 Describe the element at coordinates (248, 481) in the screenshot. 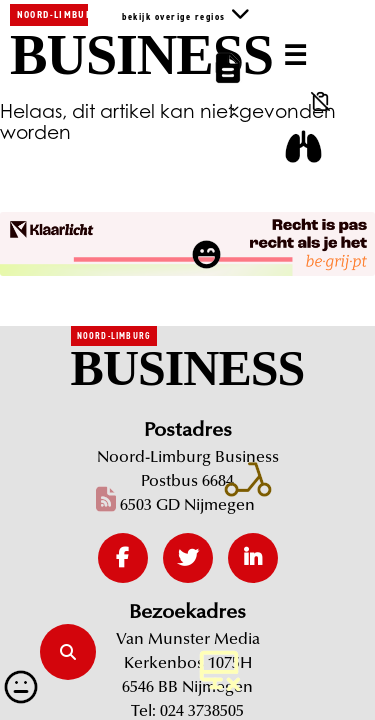

I see `select scooter as transportation mode` at that location.